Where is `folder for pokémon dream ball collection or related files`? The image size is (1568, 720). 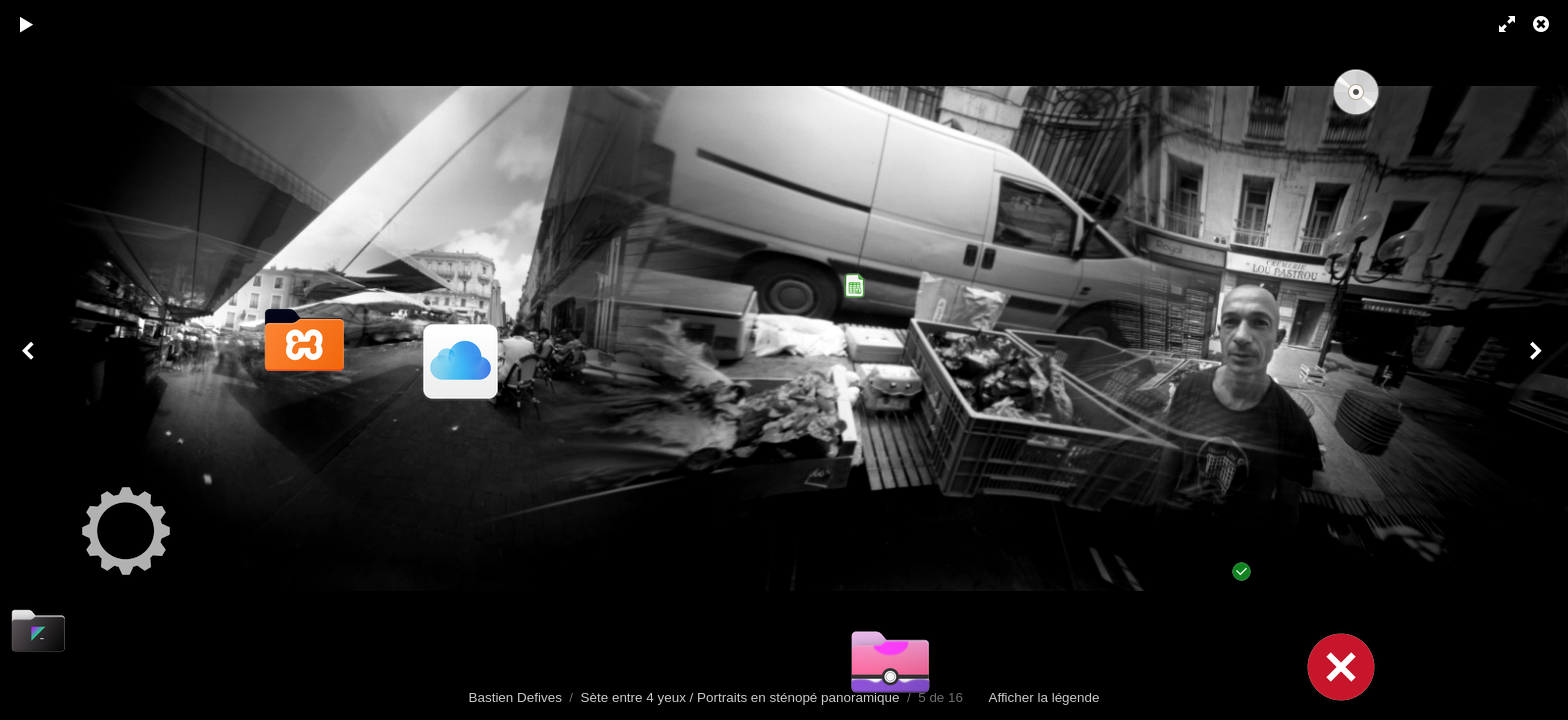
folder for pokémon dream ball collection or related files is located at coordinates (890, 664).